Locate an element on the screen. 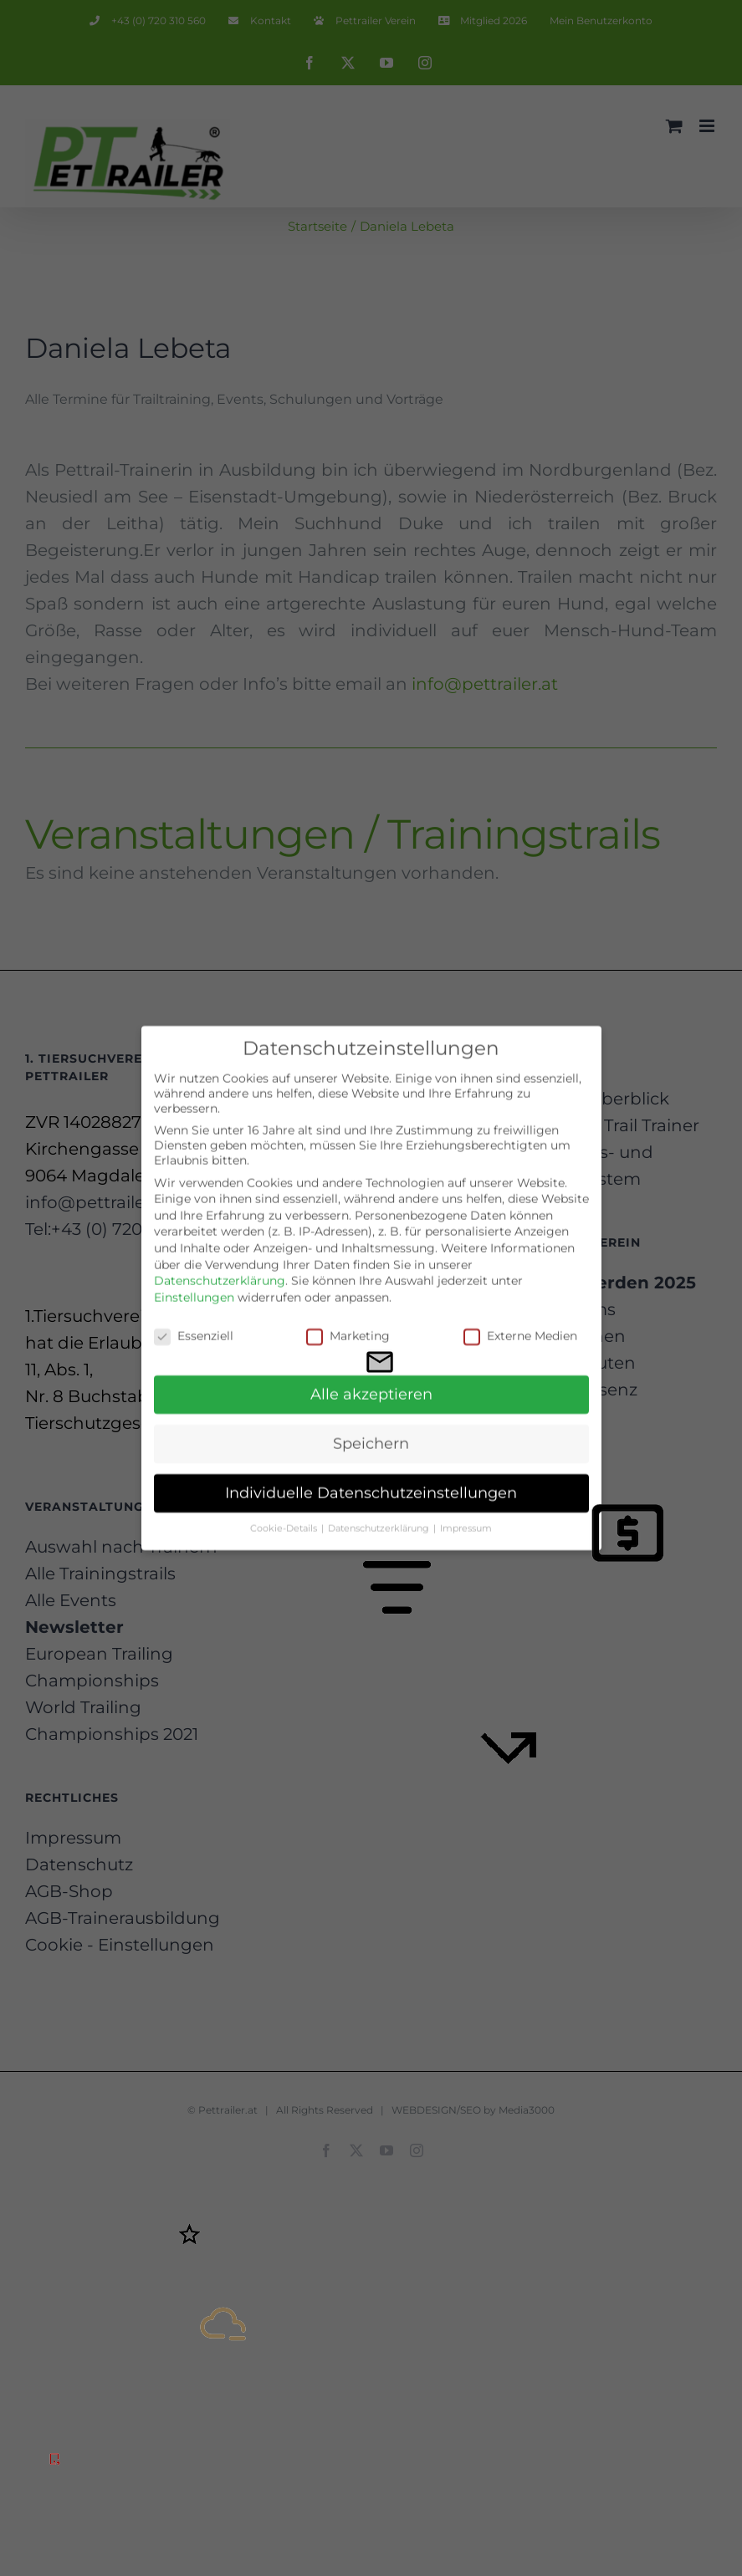 The image size is (742, 2576). tablet charging status is located at coordinates (54, 2459).